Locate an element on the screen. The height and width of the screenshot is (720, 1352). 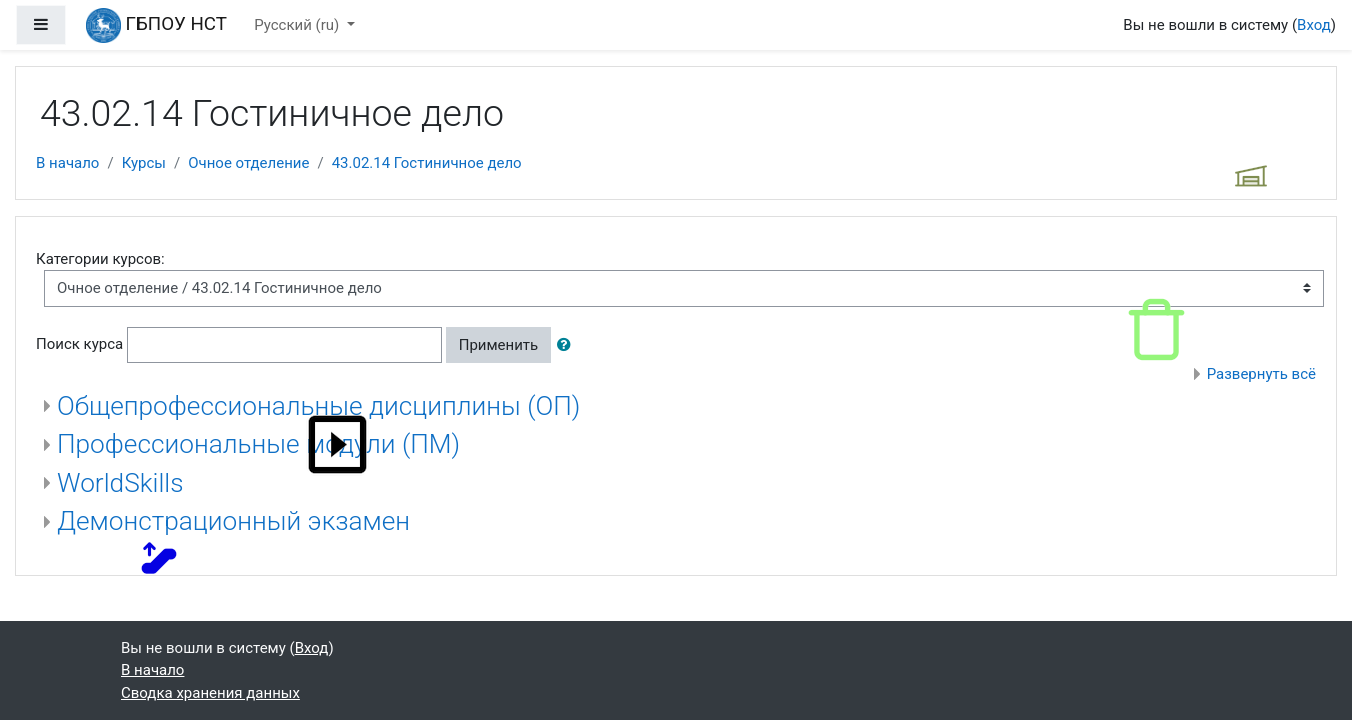
start a slideshow presentation is located at coordinates (337, 444).